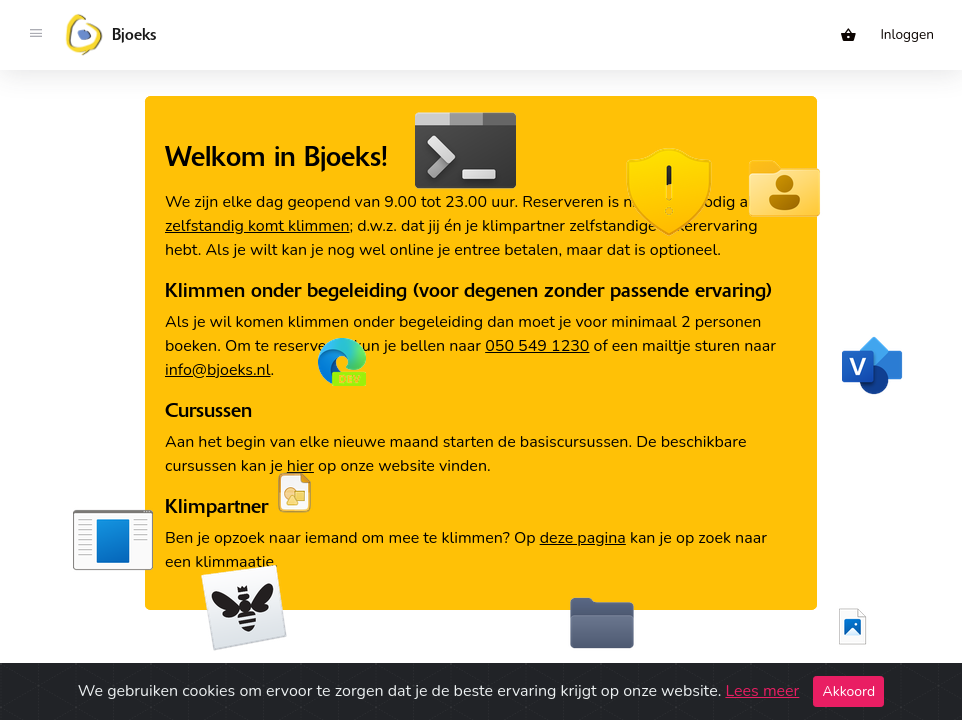 The height and width of the screenshot is (720, 962). I want to click on open a program or application window, so click(113, 540).